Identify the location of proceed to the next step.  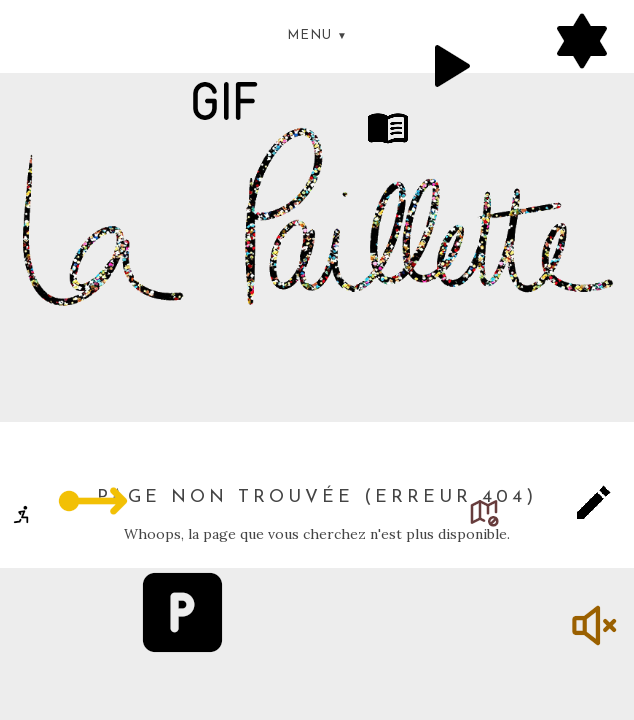
(93, 501).